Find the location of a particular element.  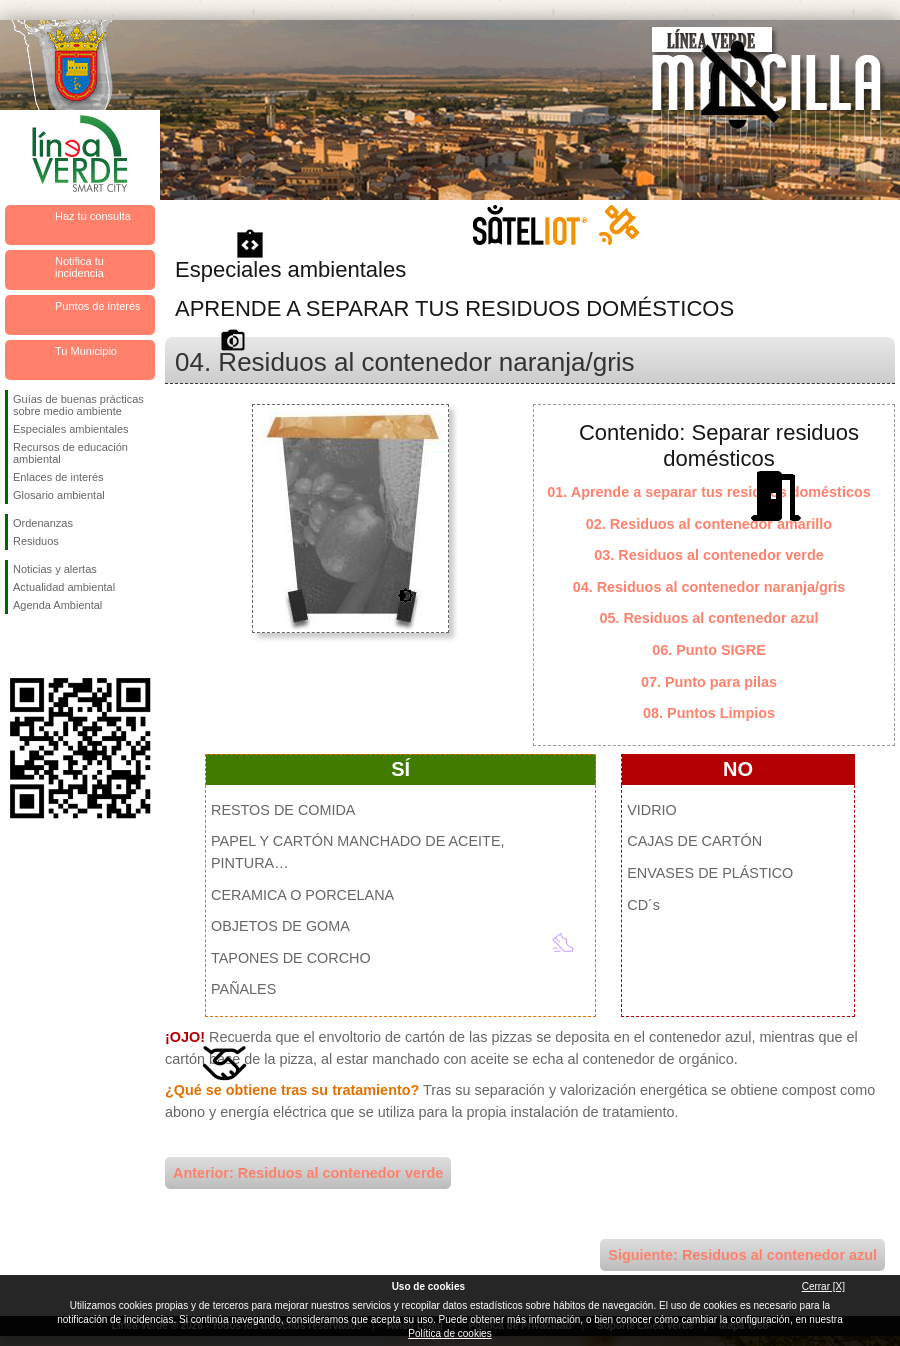

toggle dark mode or night theme is located at coordinates (405, 595).